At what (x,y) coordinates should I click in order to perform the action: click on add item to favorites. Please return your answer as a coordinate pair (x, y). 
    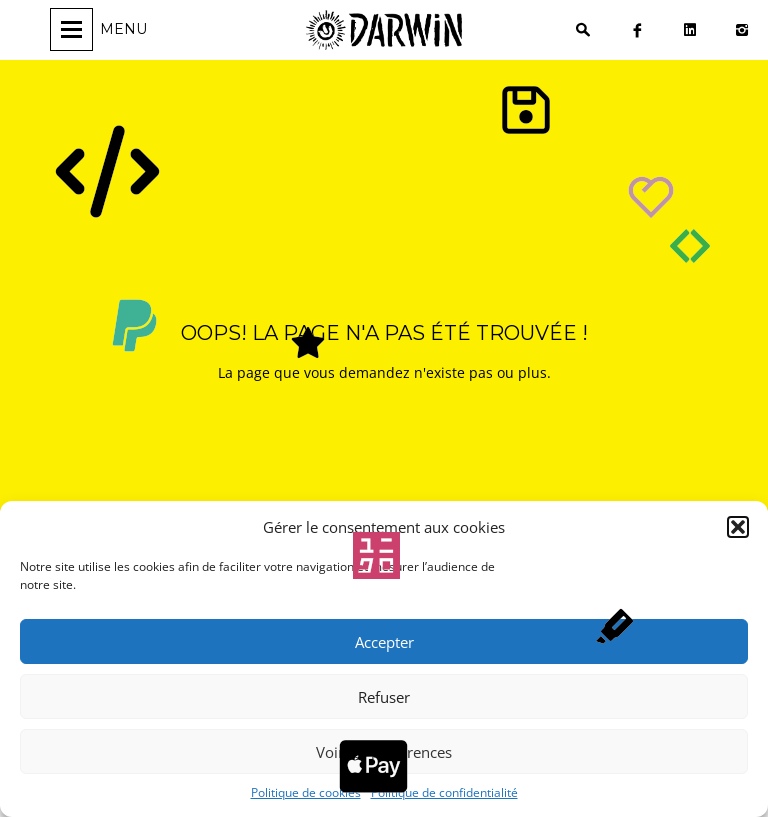
    Looking at the image, I should click on (651, 197).